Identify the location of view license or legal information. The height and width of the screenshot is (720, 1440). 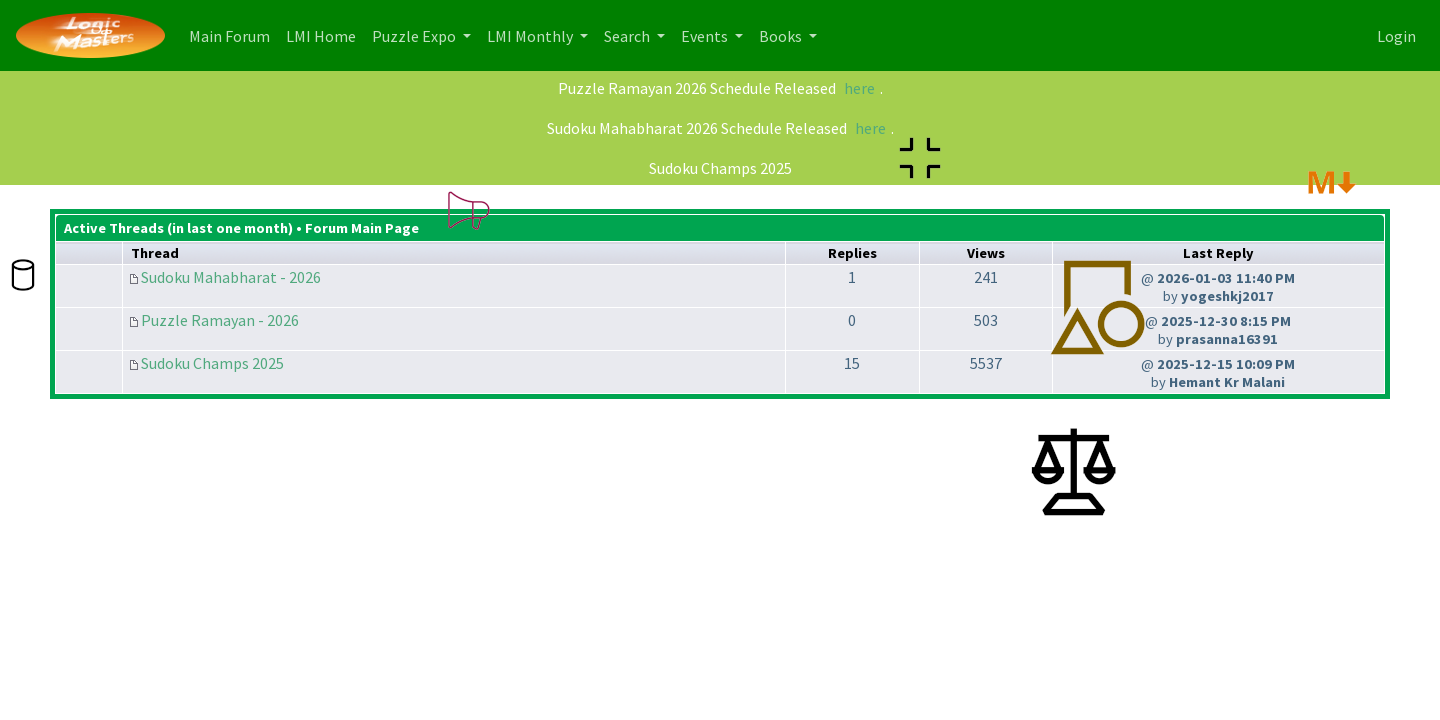
(1070, 473).